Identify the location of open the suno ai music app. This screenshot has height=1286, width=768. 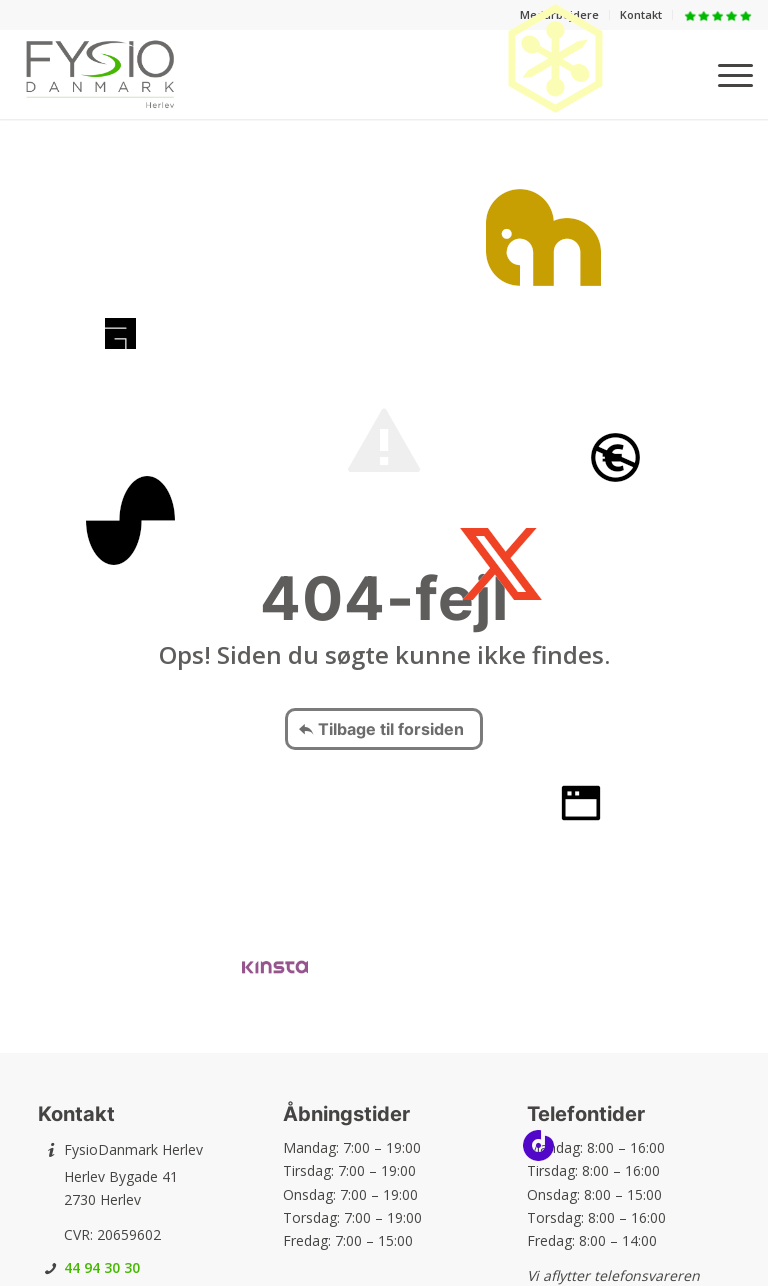
(130, 520).